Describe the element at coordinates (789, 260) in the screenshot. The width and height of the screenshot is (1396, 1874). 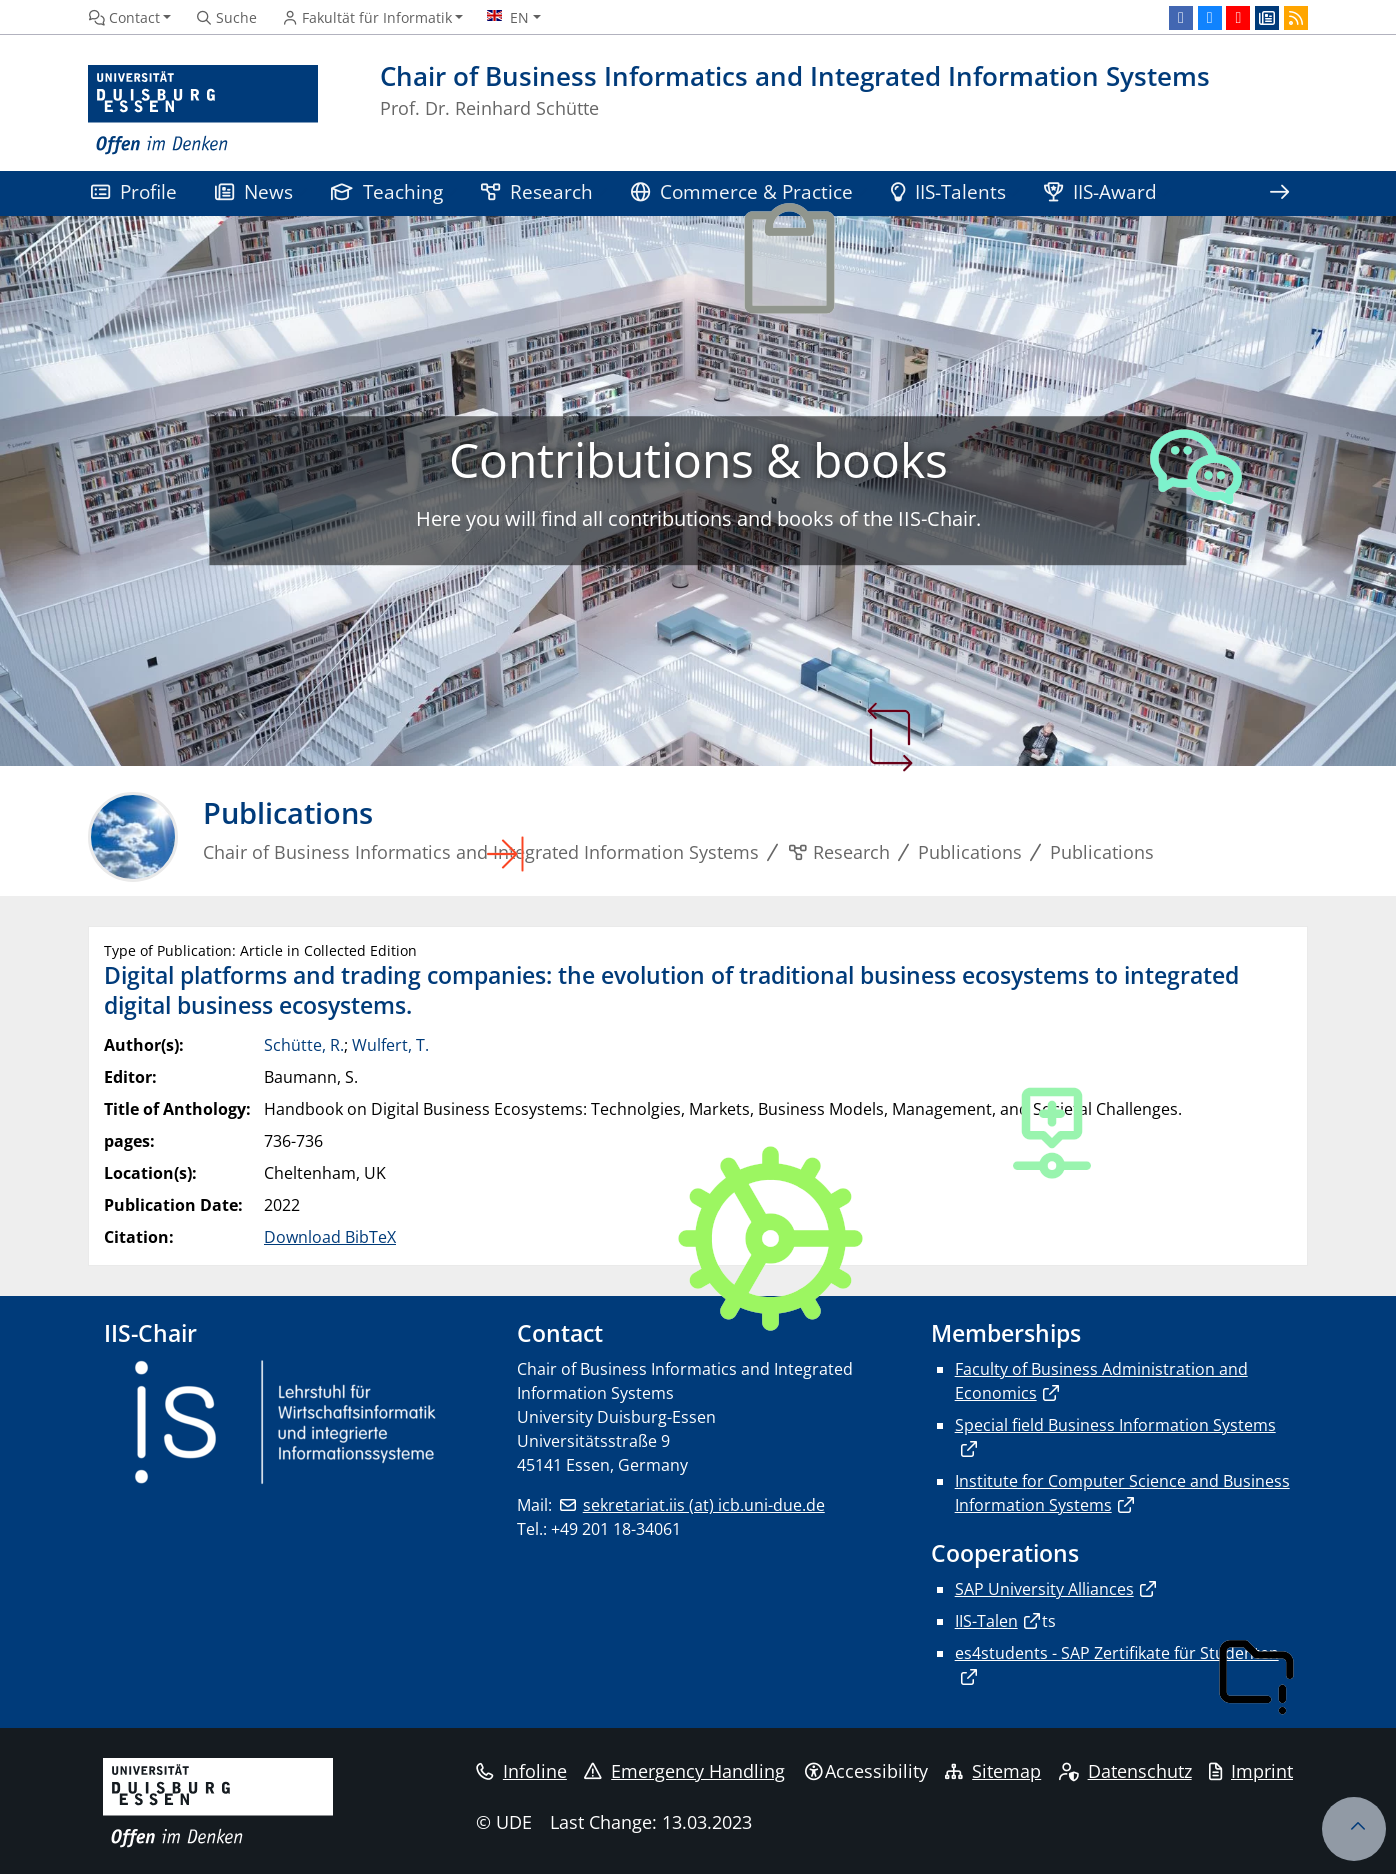
I see `access clipboard contents` at that location.